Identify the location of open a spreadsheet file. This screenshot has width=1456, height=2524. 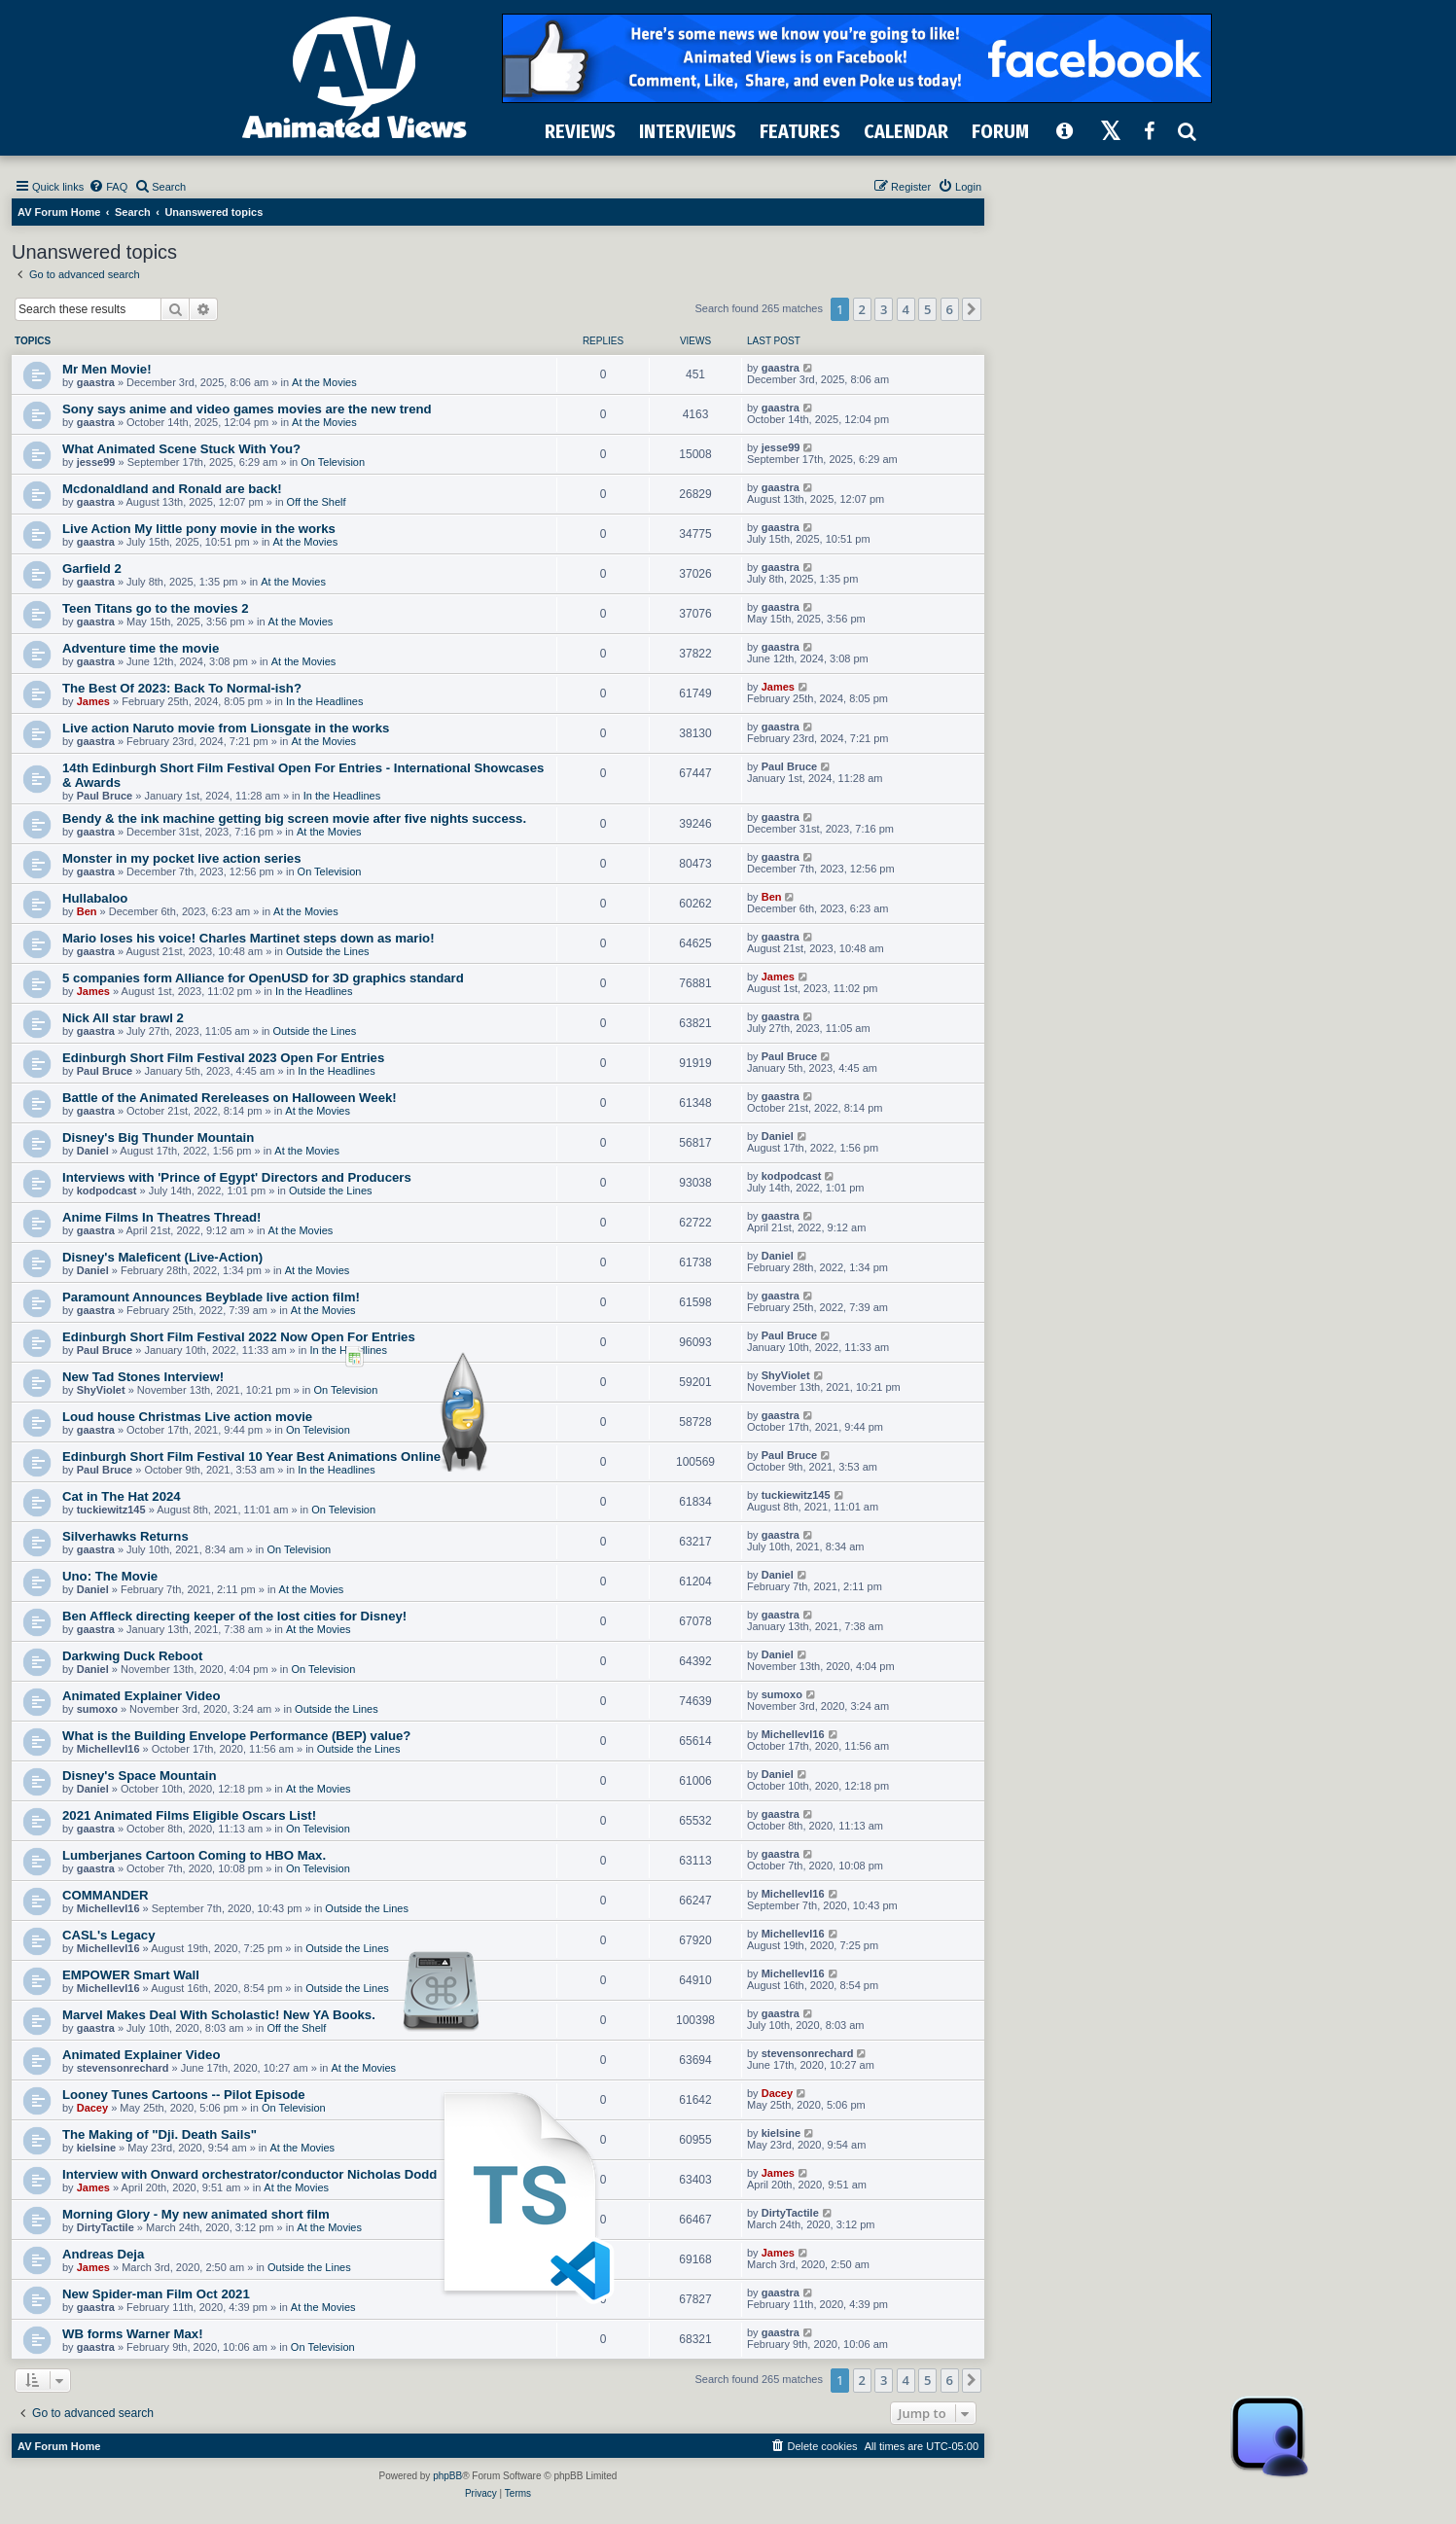
(354, 1356).